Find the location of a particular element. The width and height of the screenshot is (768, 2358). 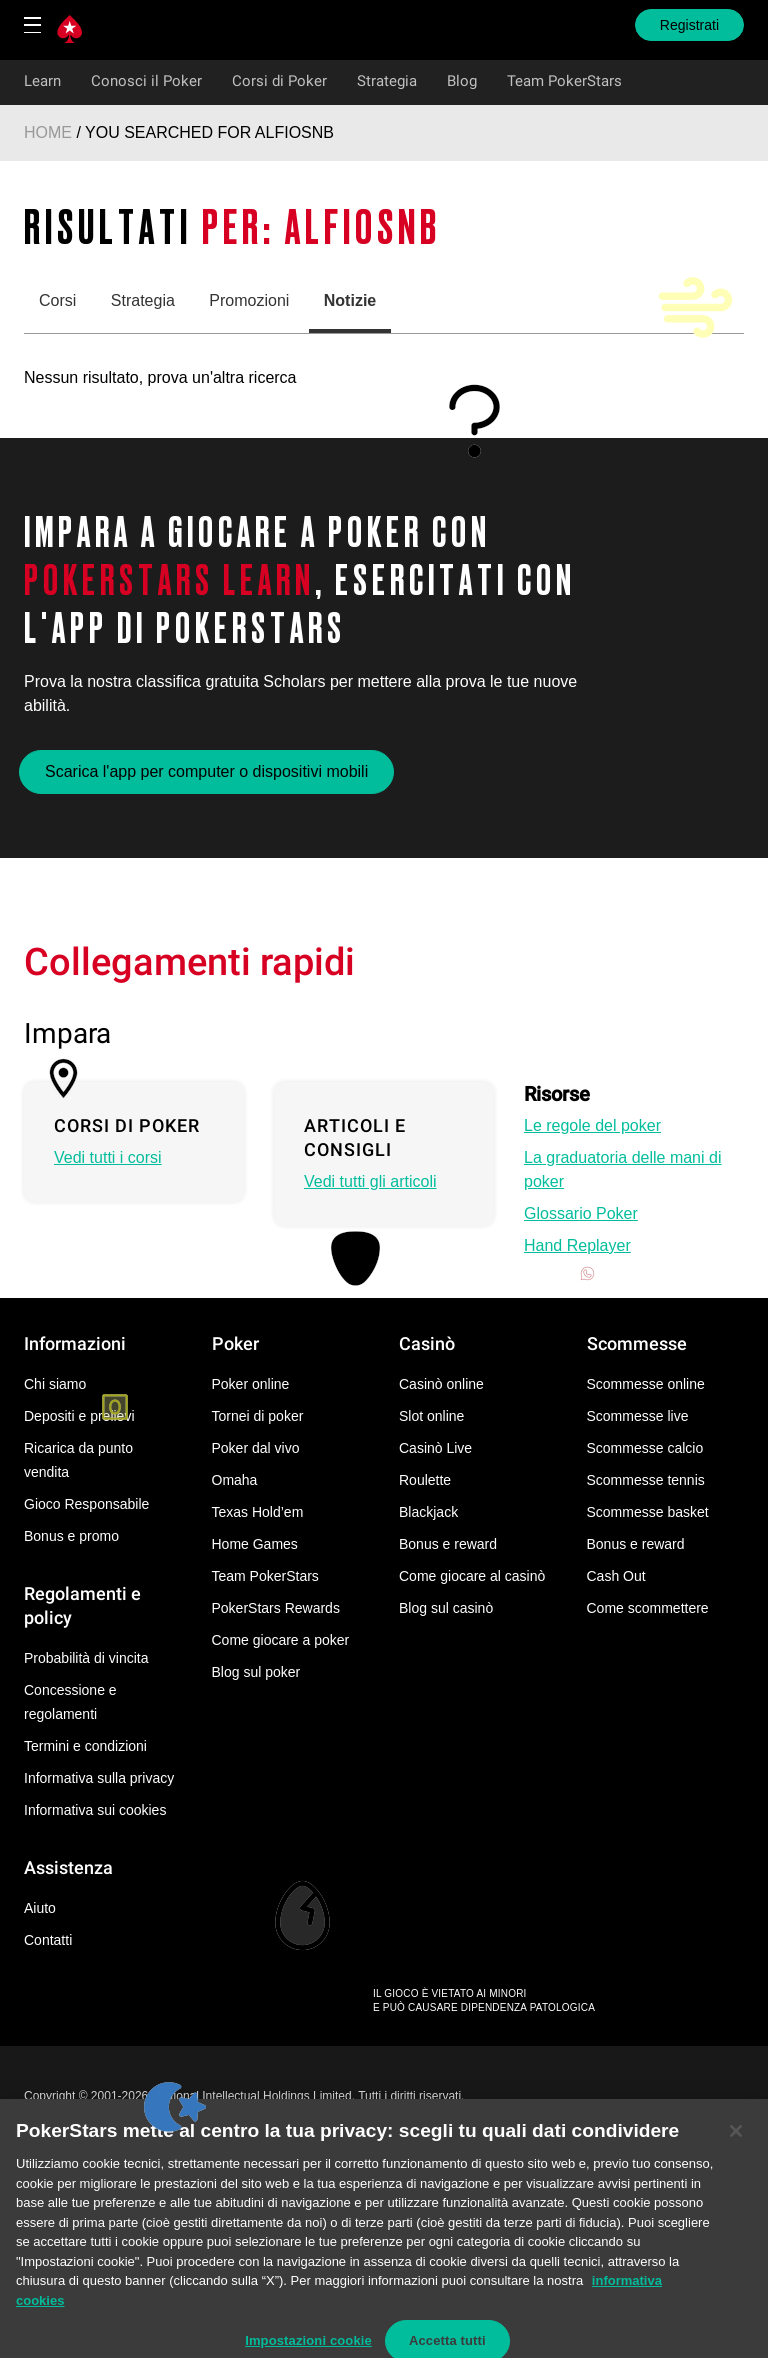

indicates a cracked or broken item is located at coordinates (302, 1915).